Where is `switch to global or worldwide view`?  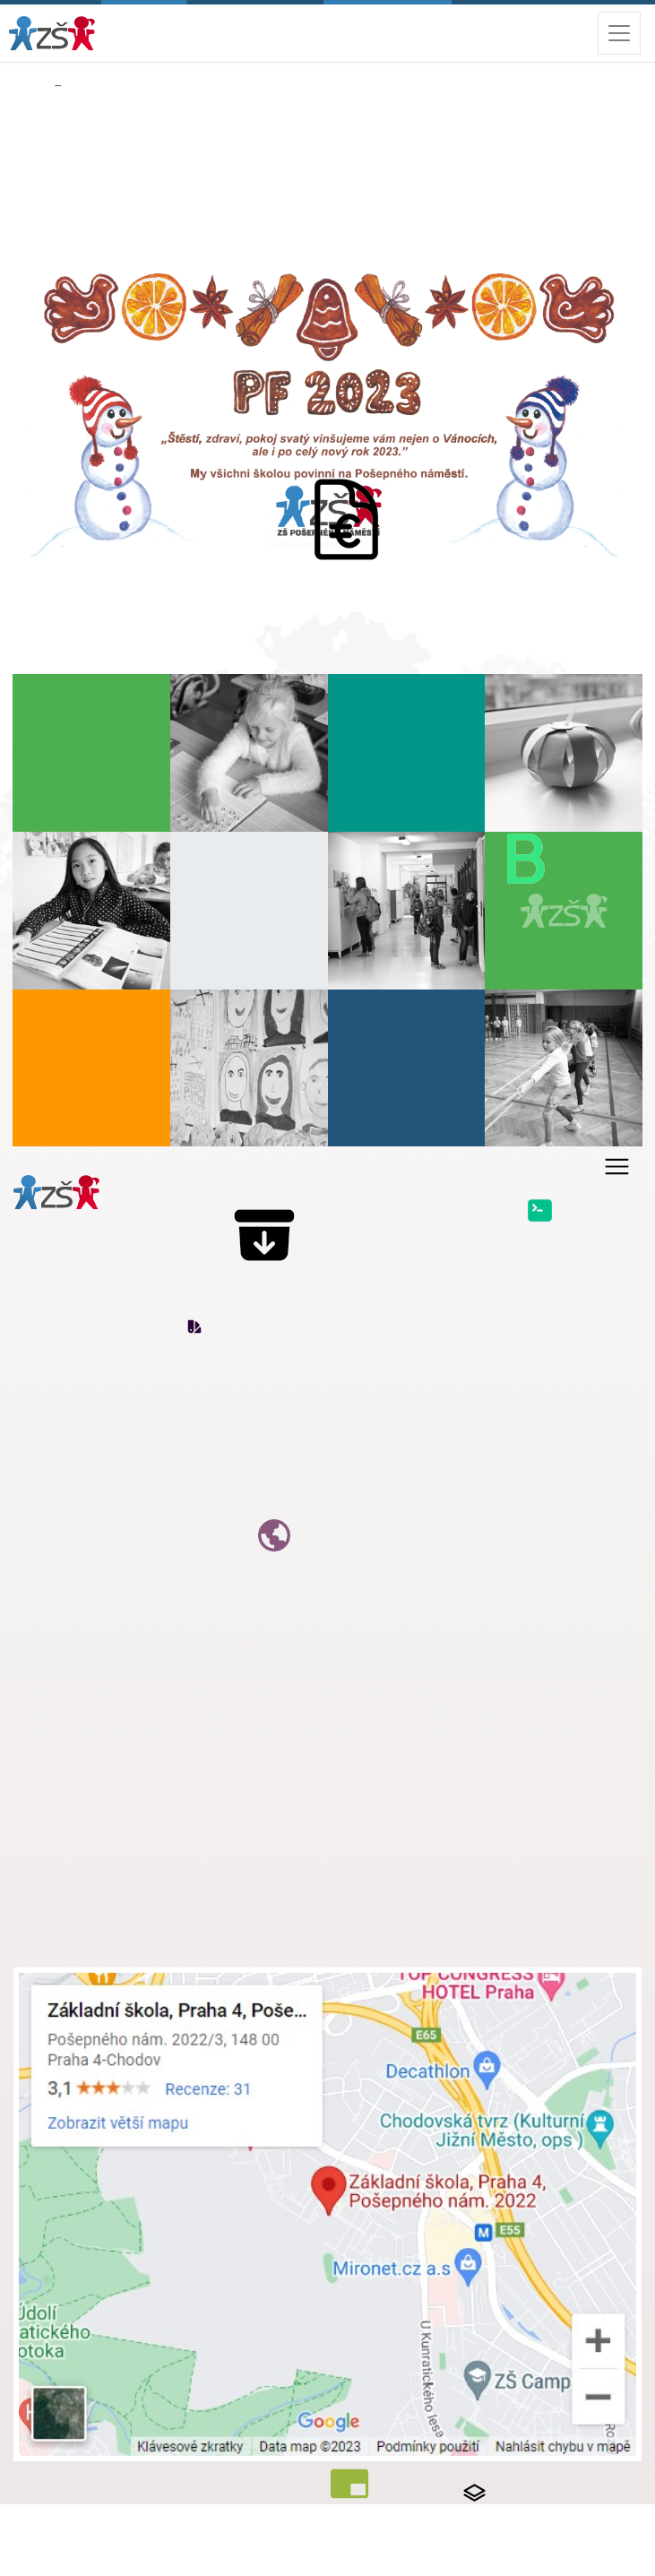 switch to global or worldwide view is located at coordinates (274, 1535).